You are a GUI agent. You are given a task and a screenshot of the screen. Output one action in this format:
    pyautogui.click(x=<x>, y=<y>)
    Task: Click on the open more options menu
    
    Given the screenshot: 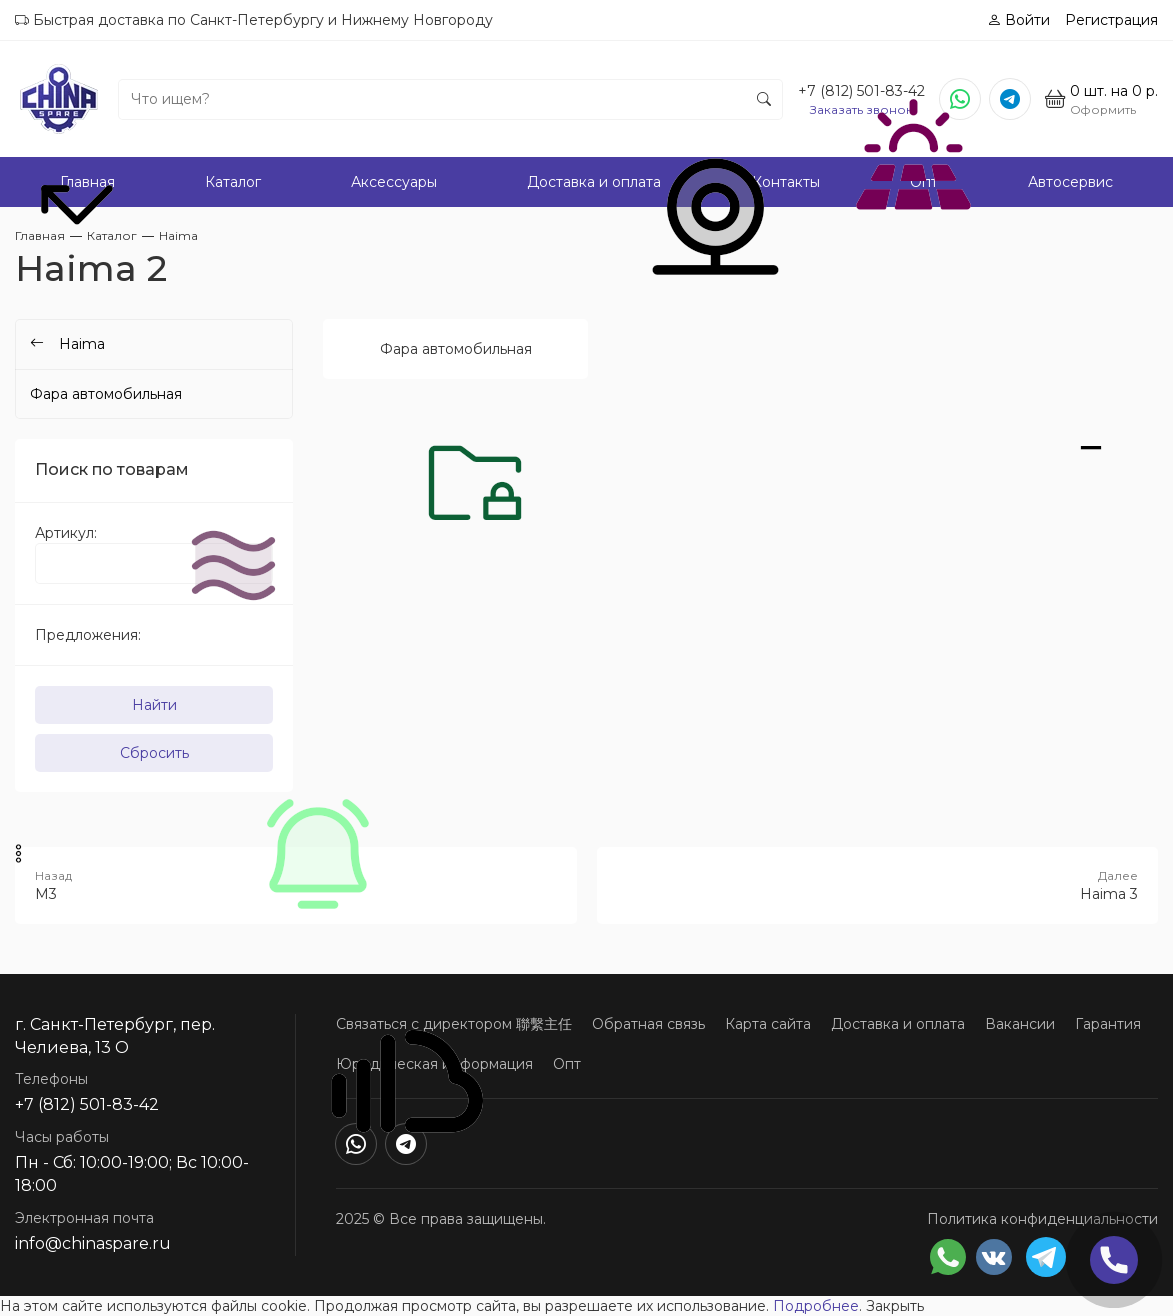 What is the action you would take?
    pyautogui.click(x=18, y=853)
    